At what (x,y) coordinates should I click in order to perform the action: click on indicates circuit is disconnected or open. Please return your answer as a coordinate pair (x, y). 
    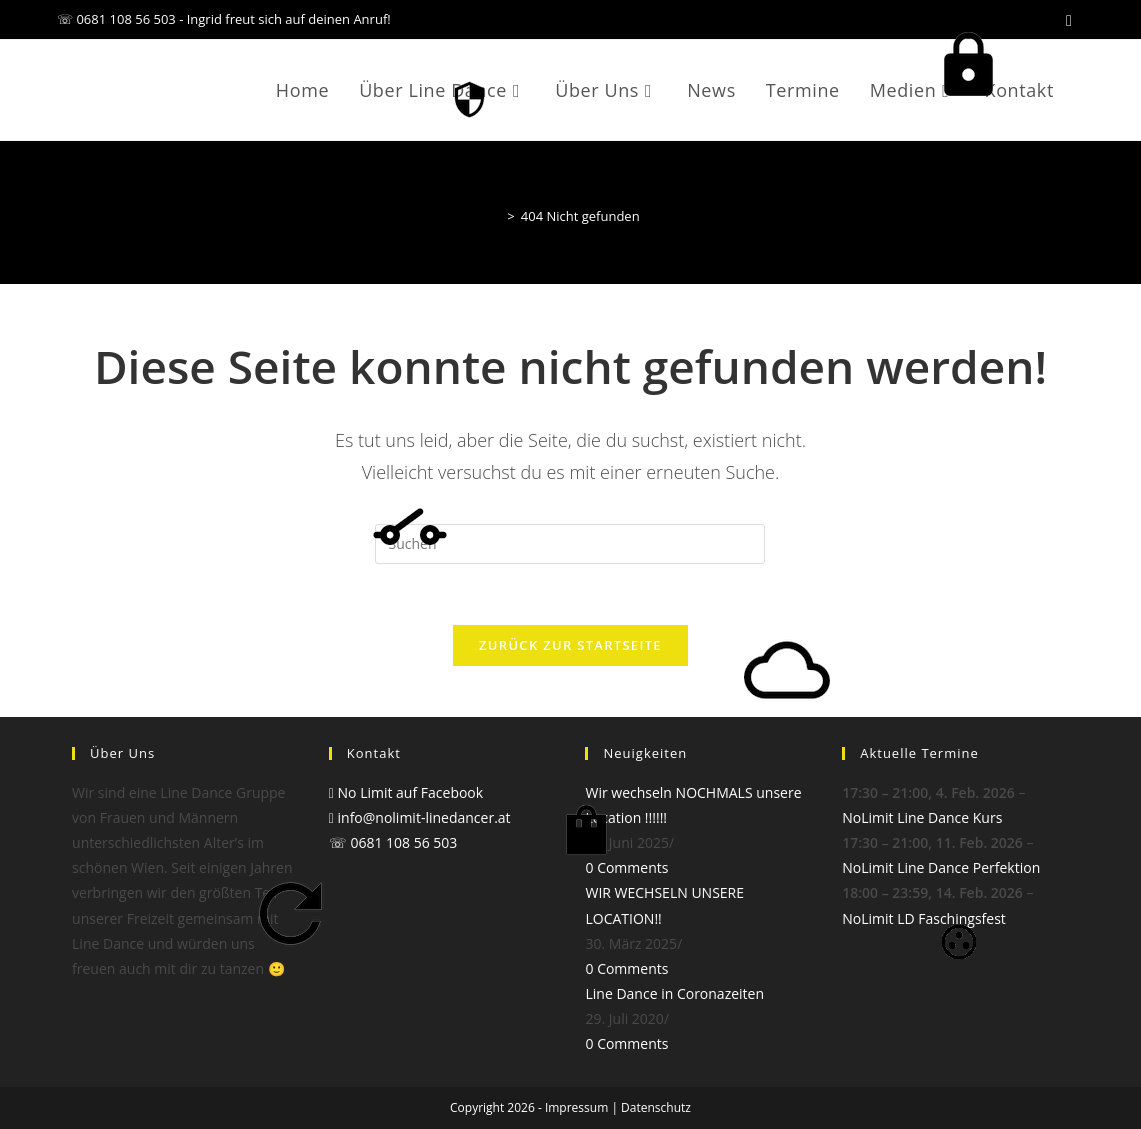
    Looking at the image, I should click on (410, 535).